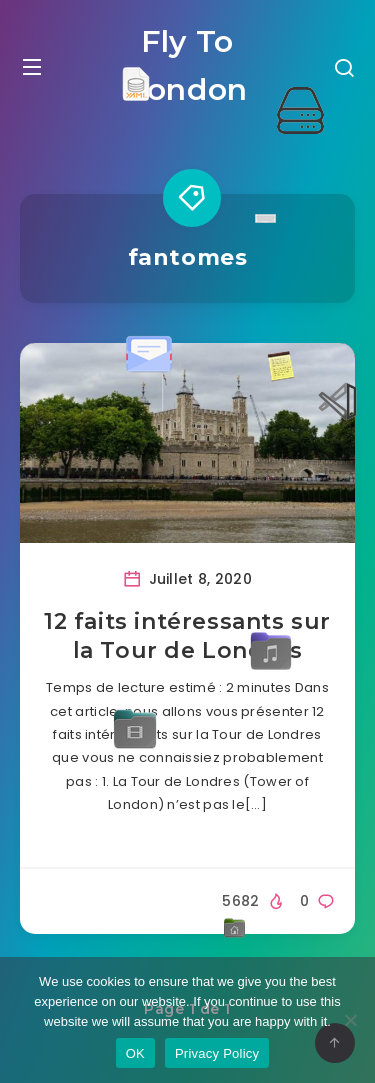 This screenshot has height=1083, width=375. What do you see at coordinates (136, 84) in the screenshot?
I see `a yaml configuration file` at bounding box center [136, 84].